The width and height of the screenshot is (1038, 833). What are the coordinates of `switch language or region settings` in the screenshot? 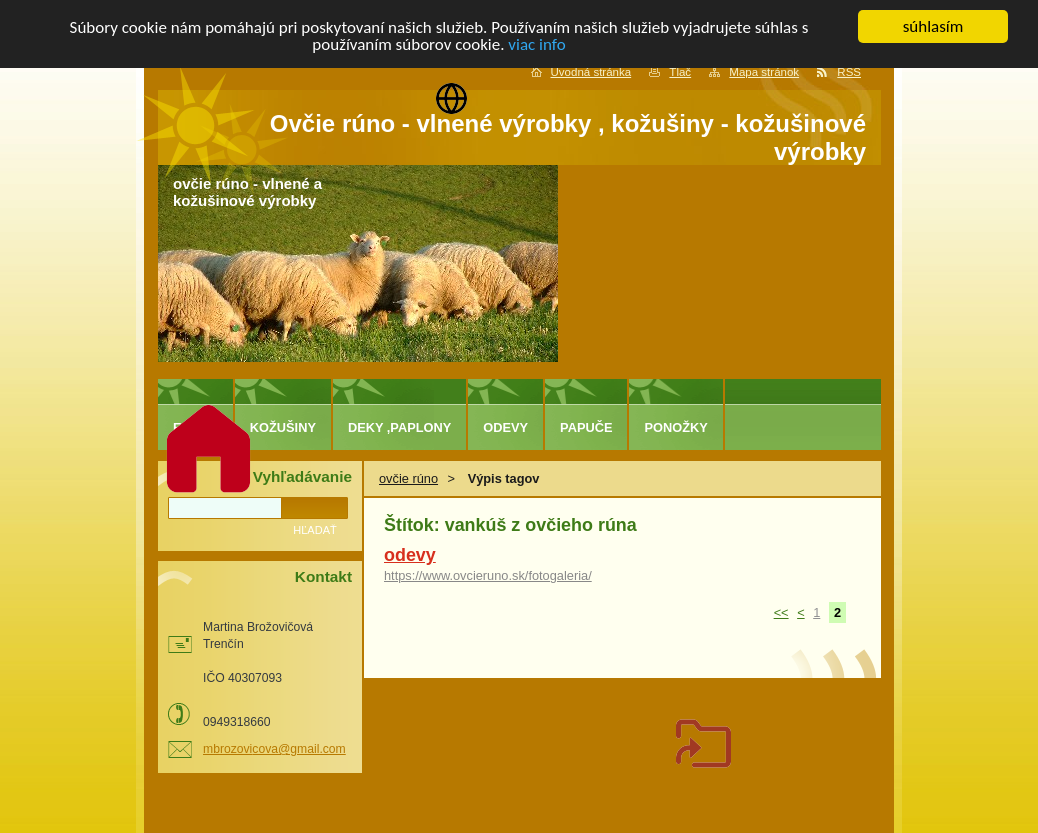 It's located at (451, 98).